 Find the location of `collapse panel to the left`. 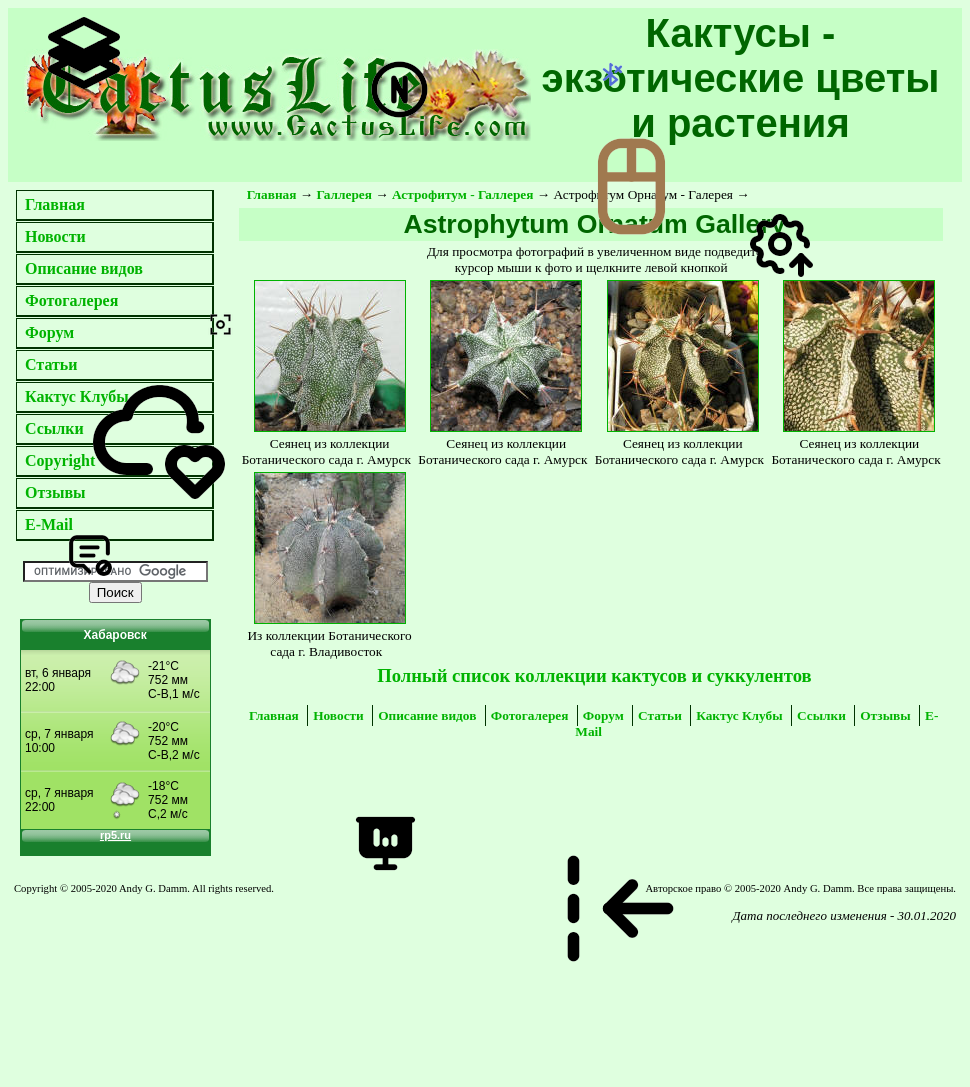

collapse panel to the left is located at coordinates (620, 908).